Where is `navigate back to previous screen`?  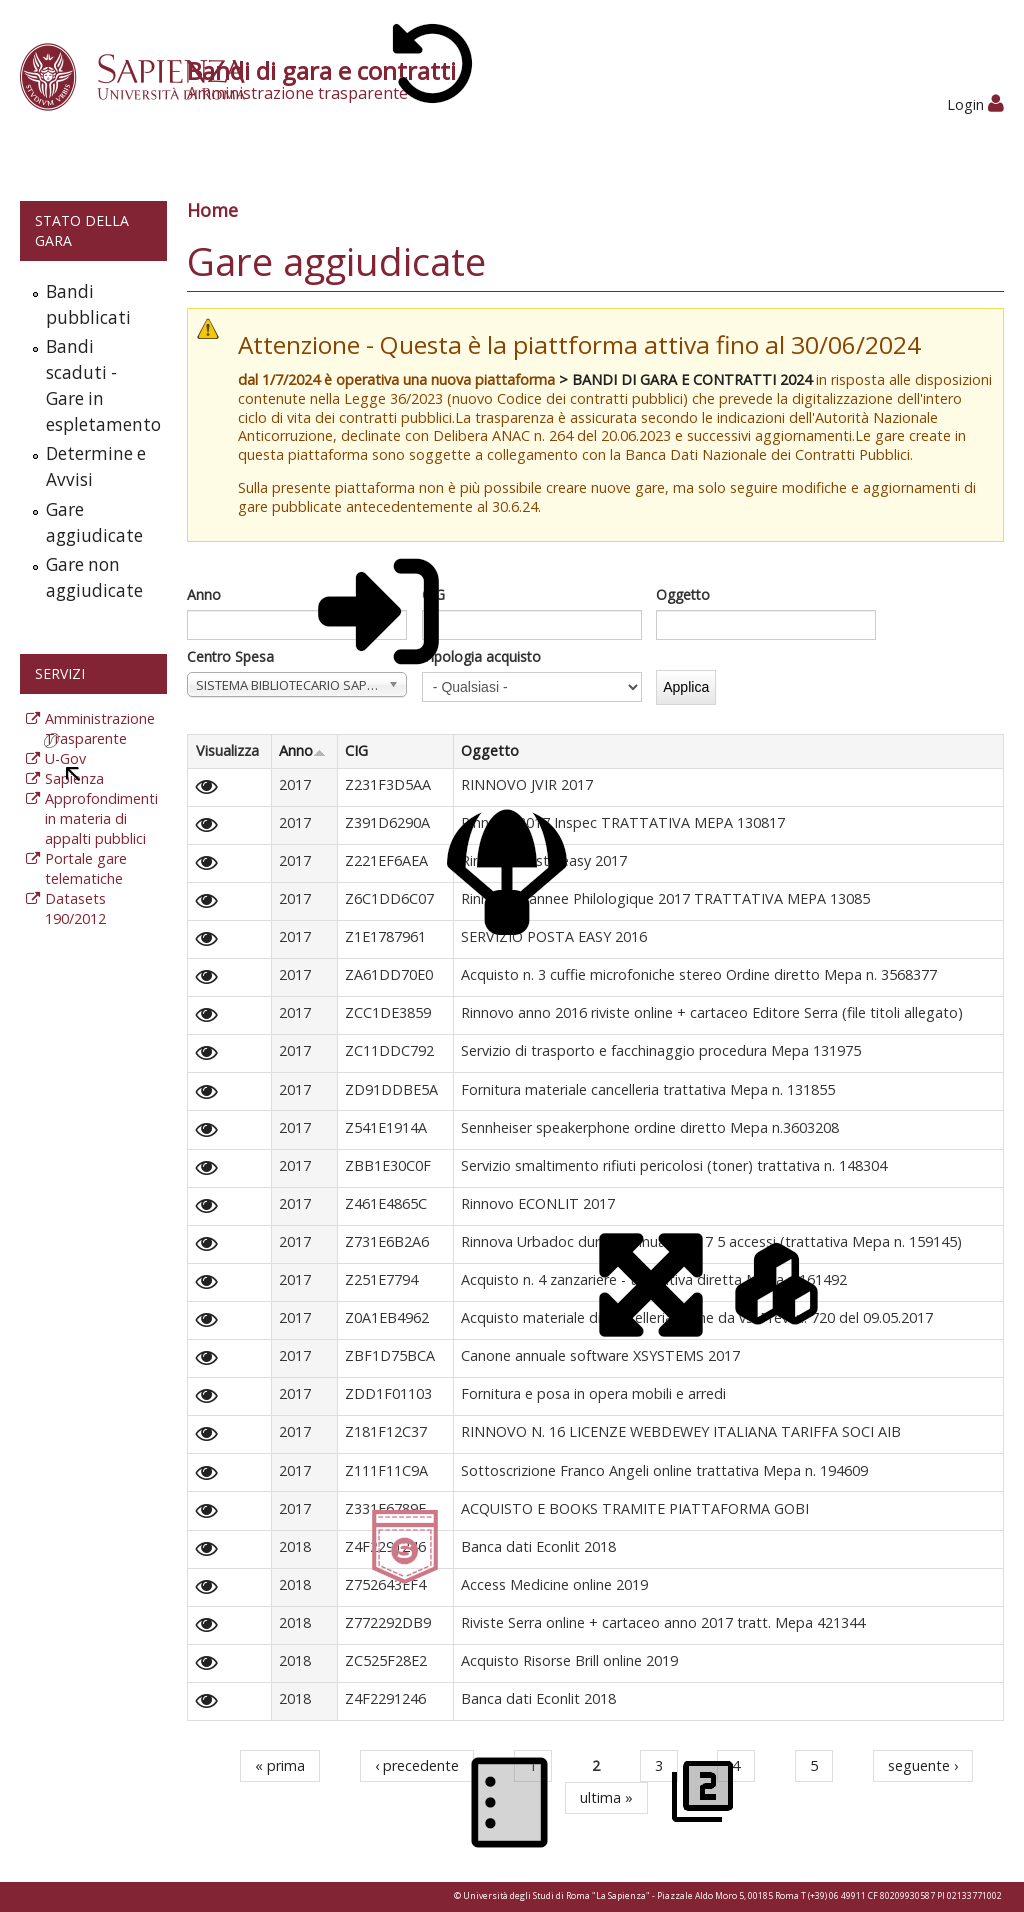
navigate back to previous screen is located at coordinates (73, 774).